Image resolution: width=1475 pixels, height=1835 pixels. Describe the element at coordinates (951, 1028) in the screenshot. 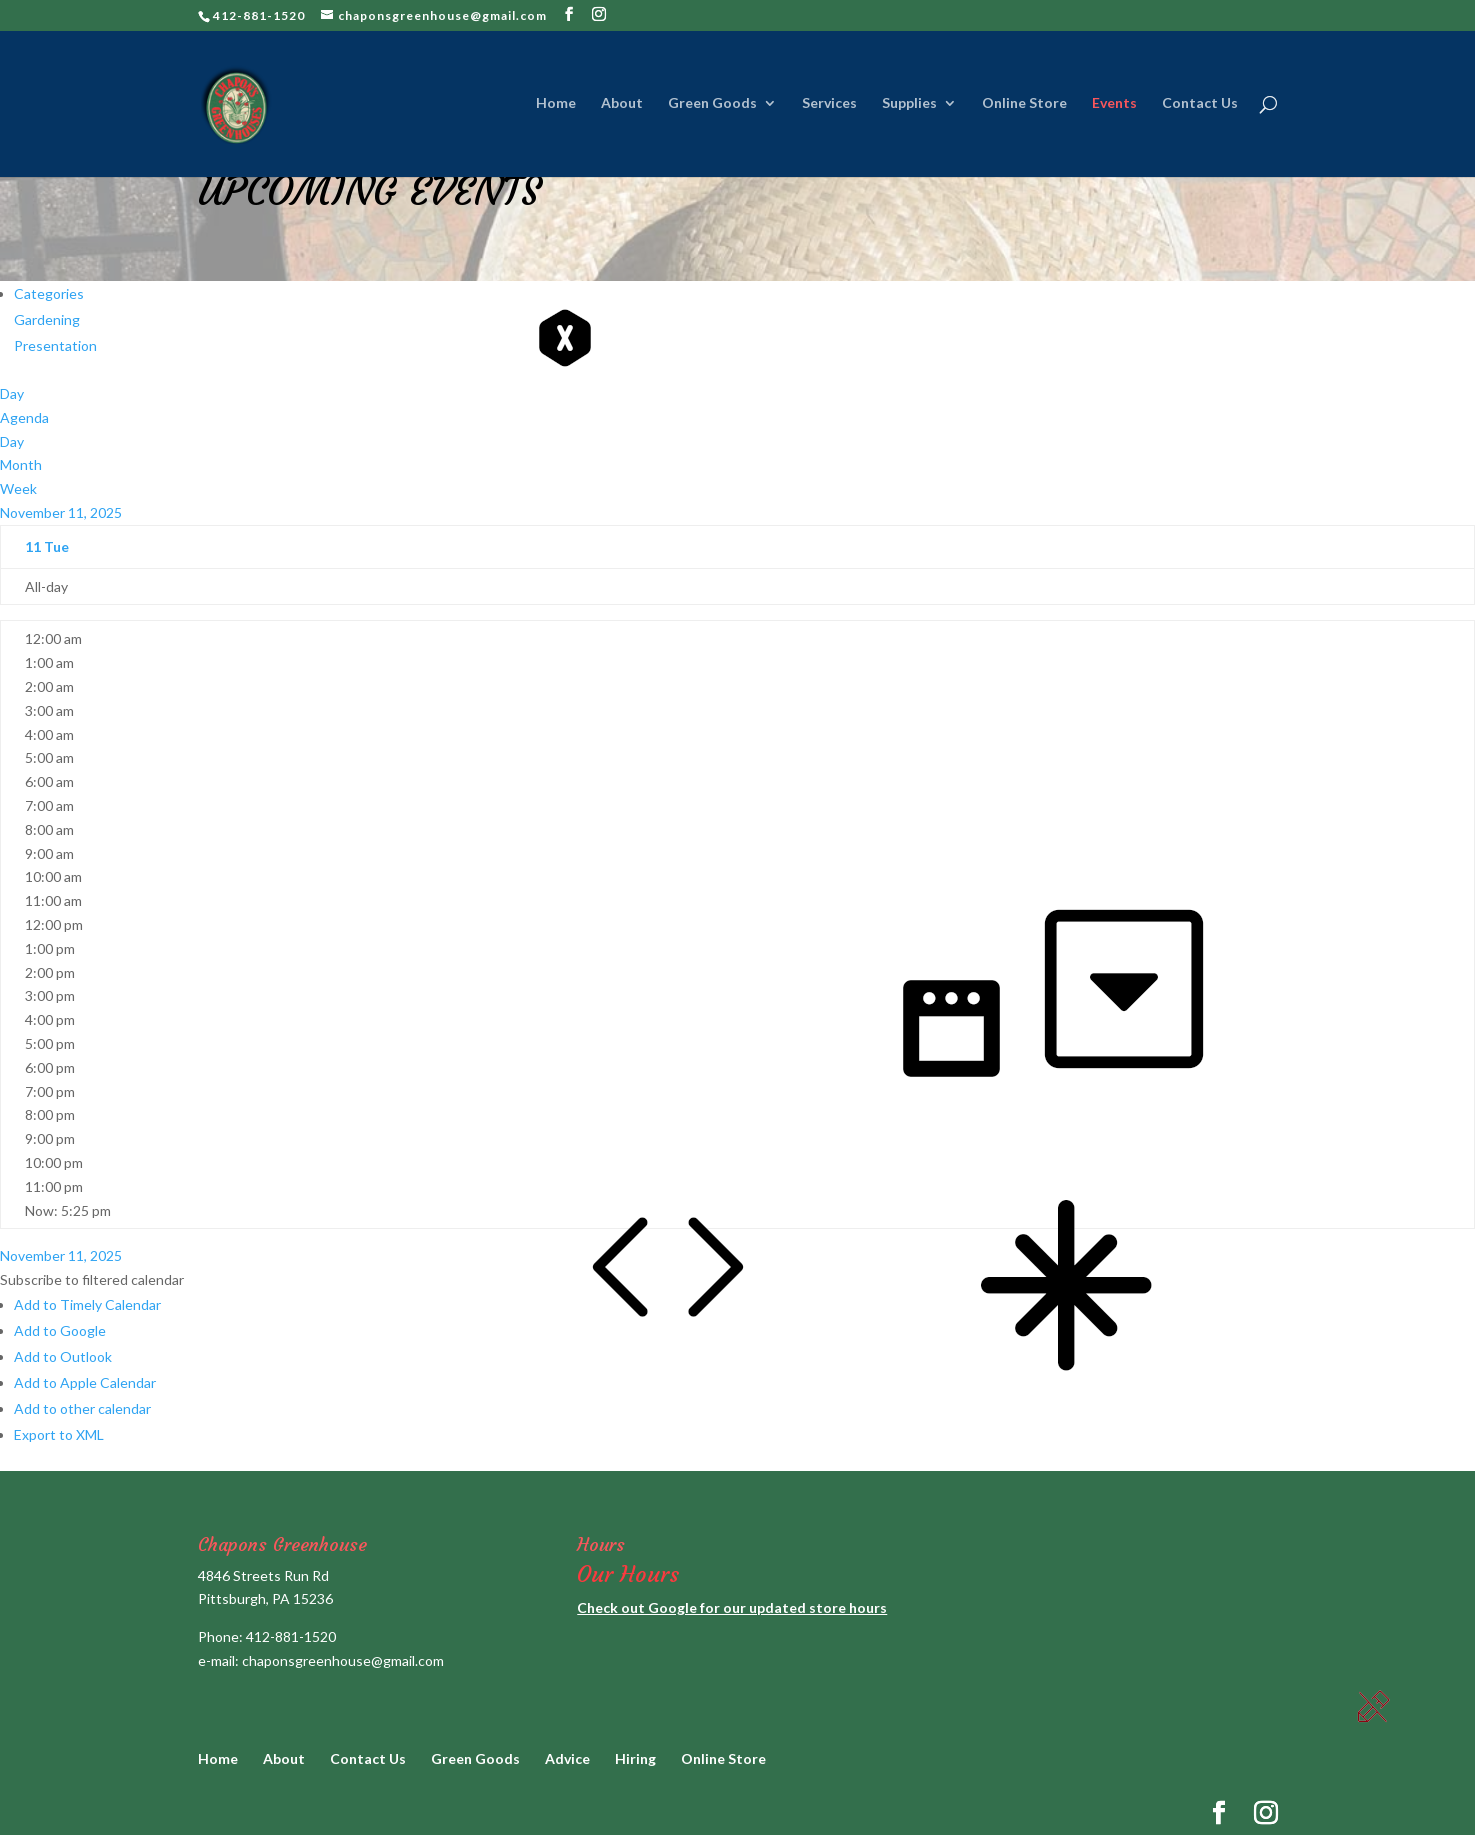

I see `access oven or cooking controls` at that location.